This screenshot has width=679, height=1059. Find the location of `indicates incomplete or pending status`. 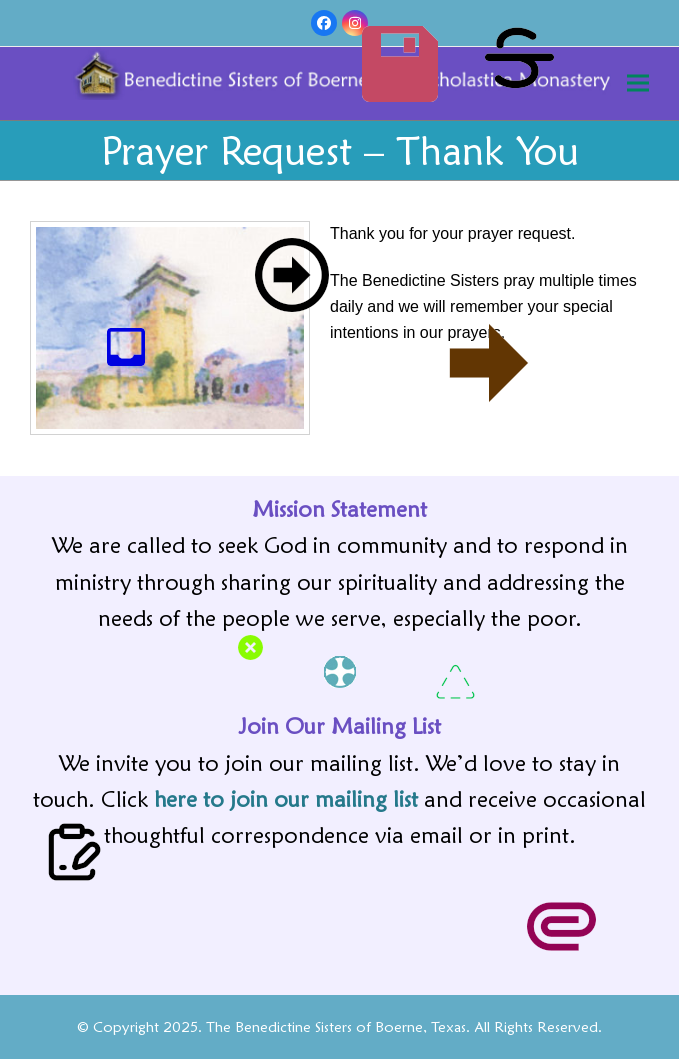

indicates incomplete or pending status is located at coordinates (455, 682).